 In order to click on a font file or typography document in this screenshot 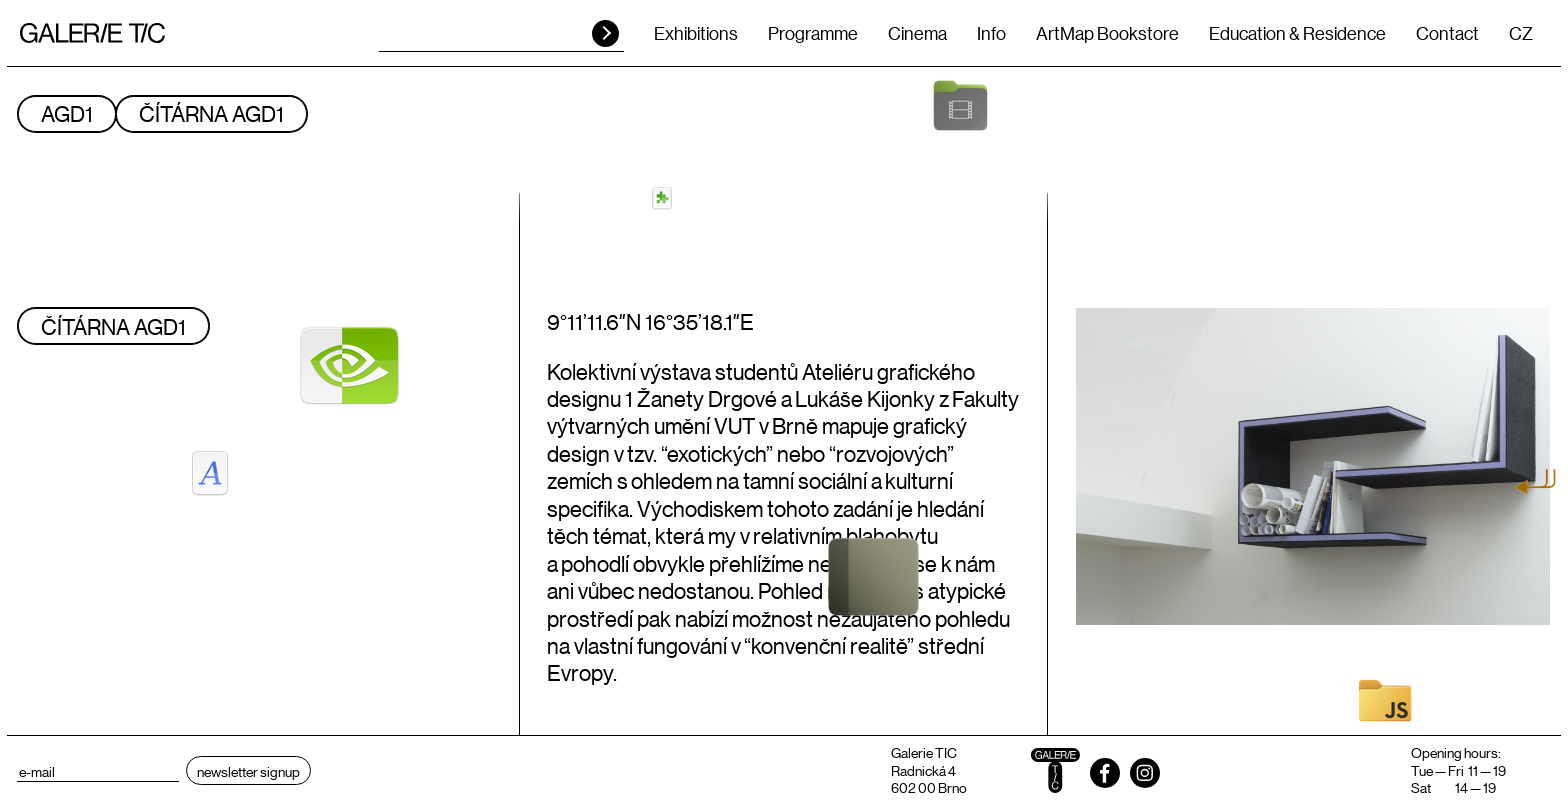, I will do `click(210, 473)`.